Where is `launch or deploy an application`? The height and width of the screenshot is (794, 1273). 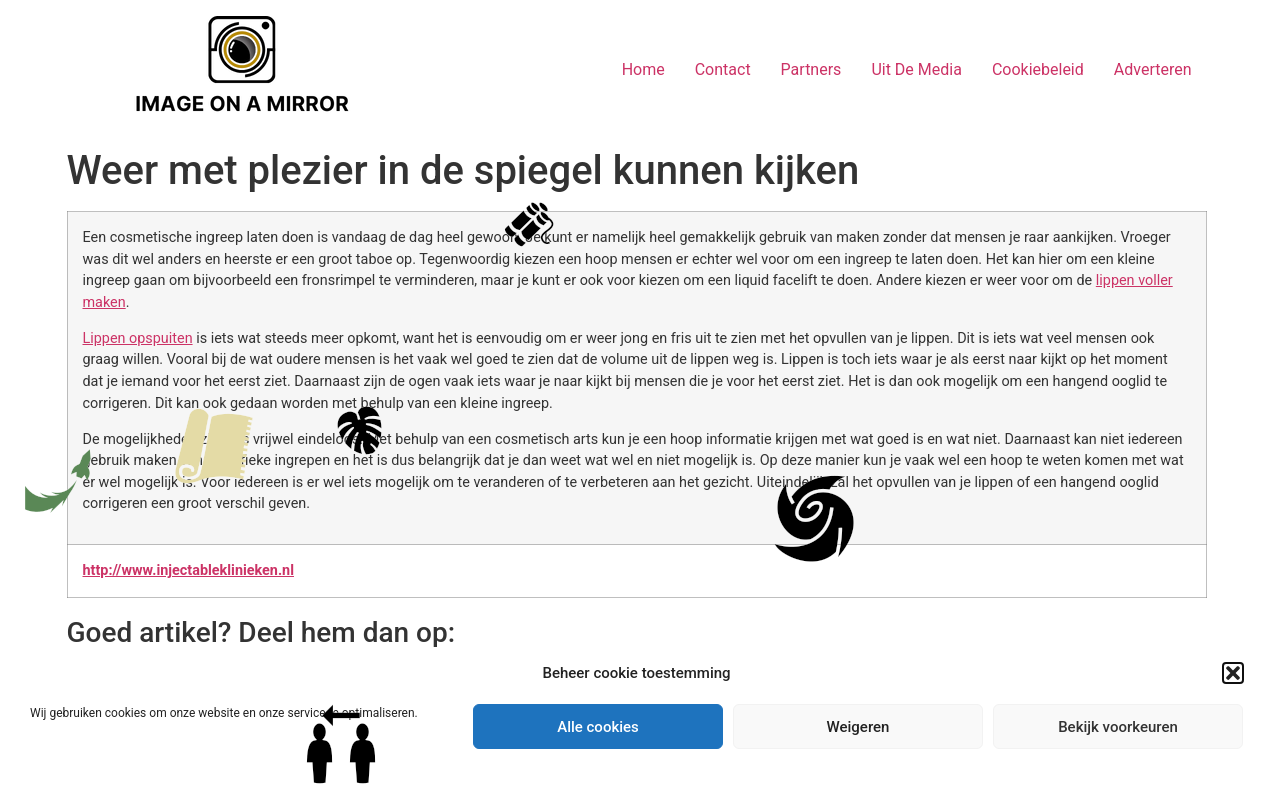
launch or deploy an application is located at coordinates (58, 479).